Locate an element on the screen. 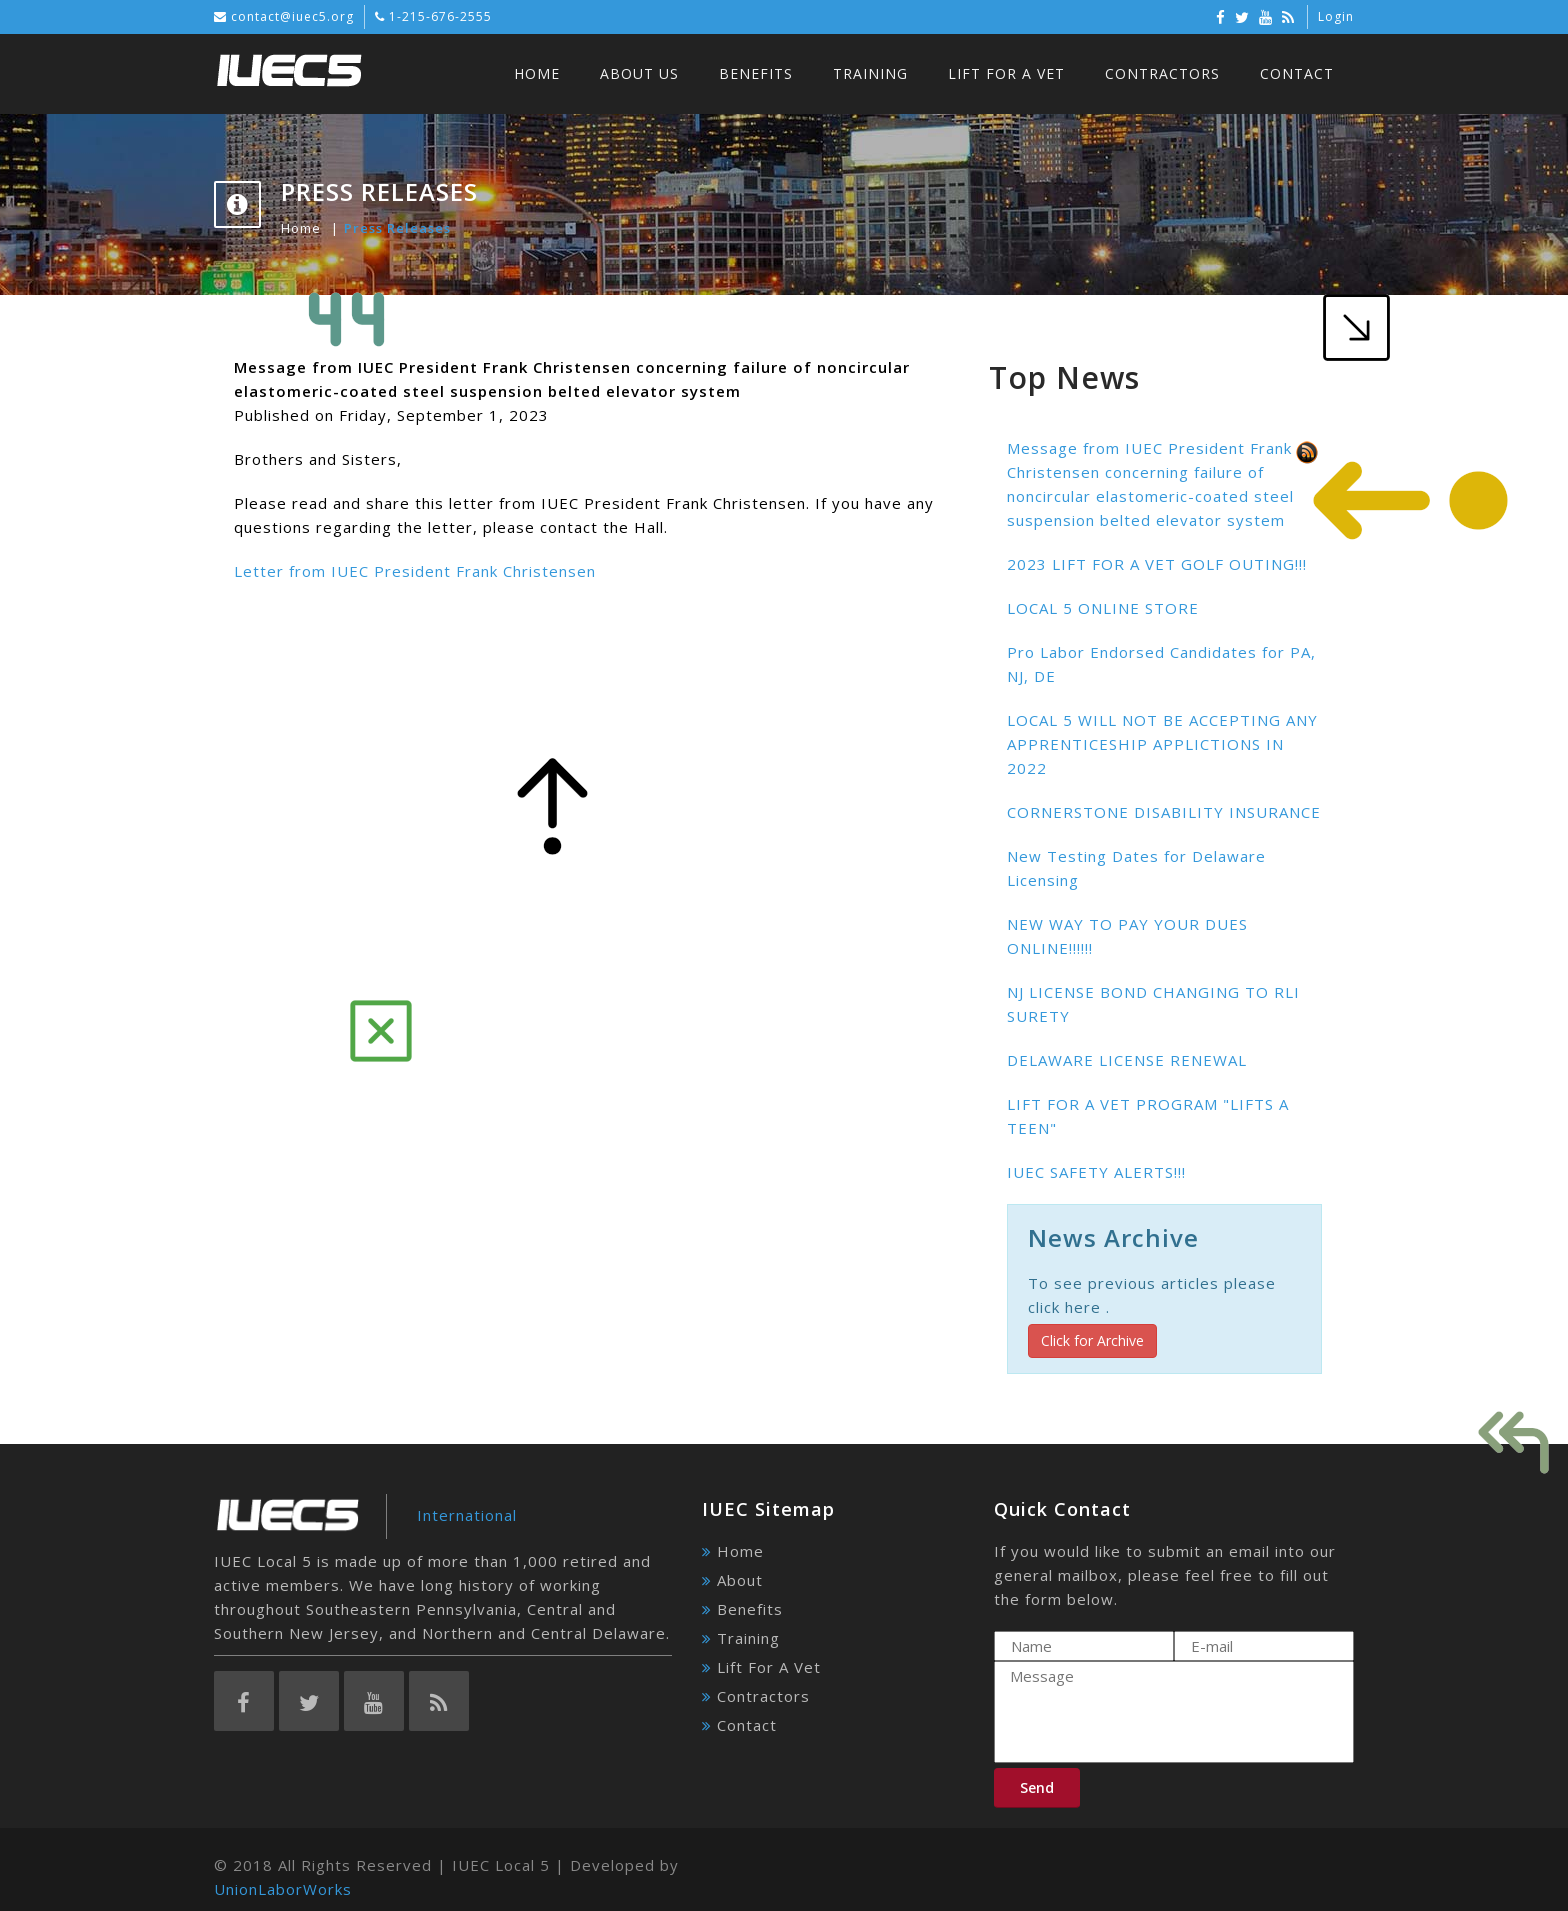  navigate to bottom-right corner is located at coordinates (1356, 327).